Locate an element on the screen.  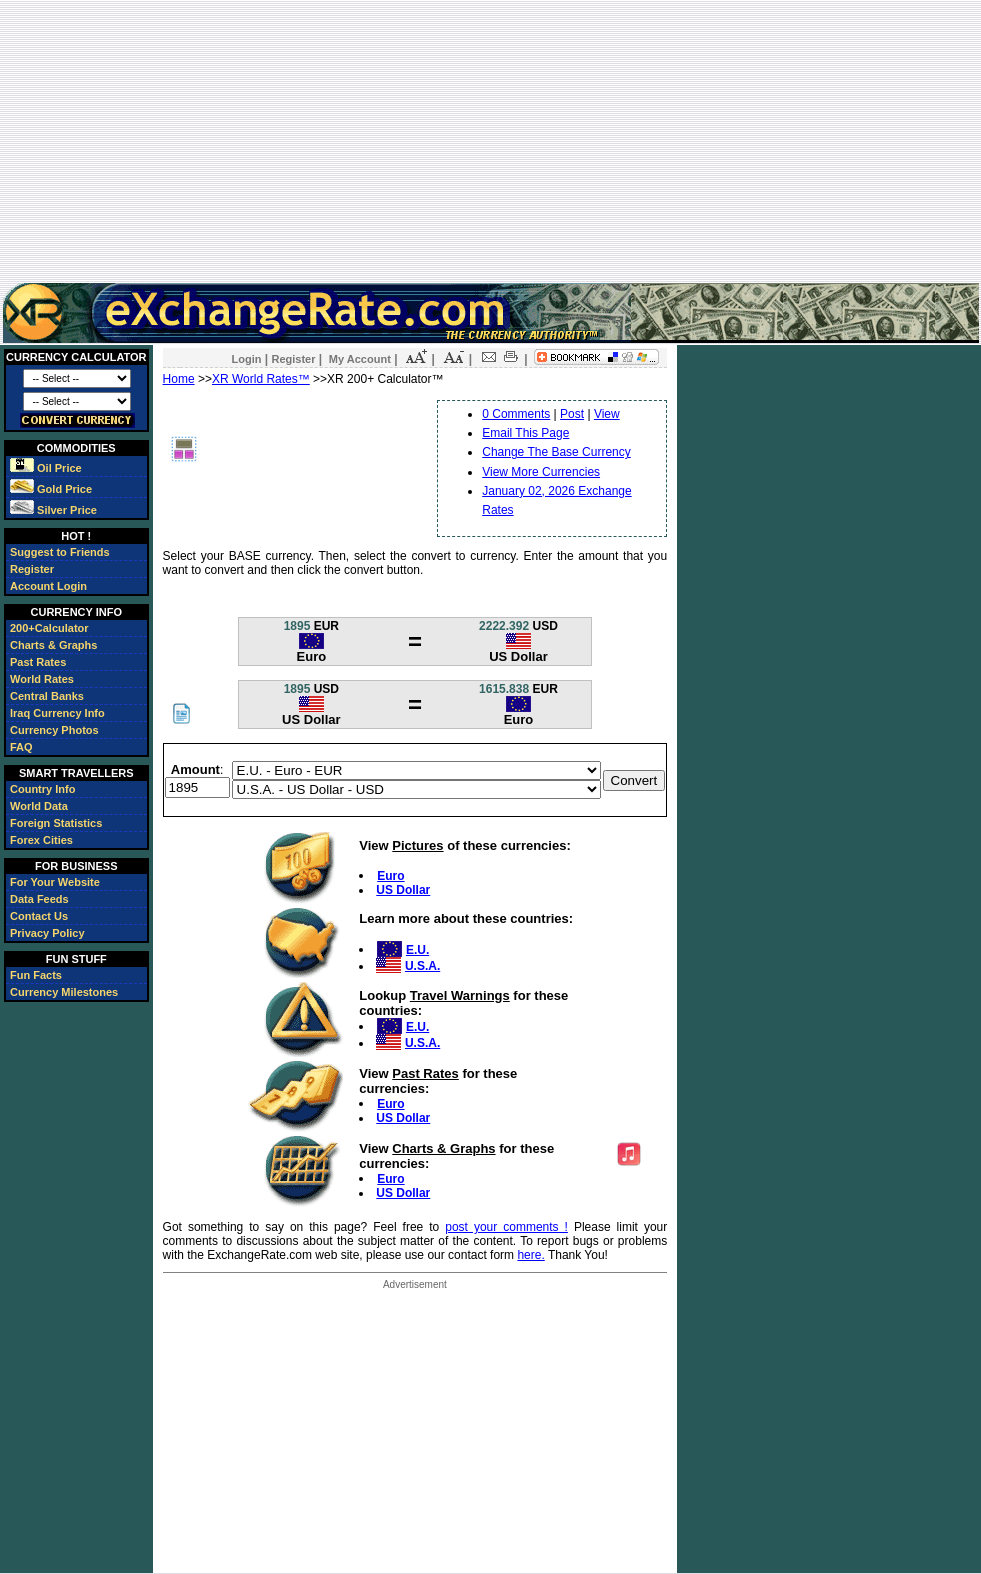
open a text document file is located at coordinates (181, 713).